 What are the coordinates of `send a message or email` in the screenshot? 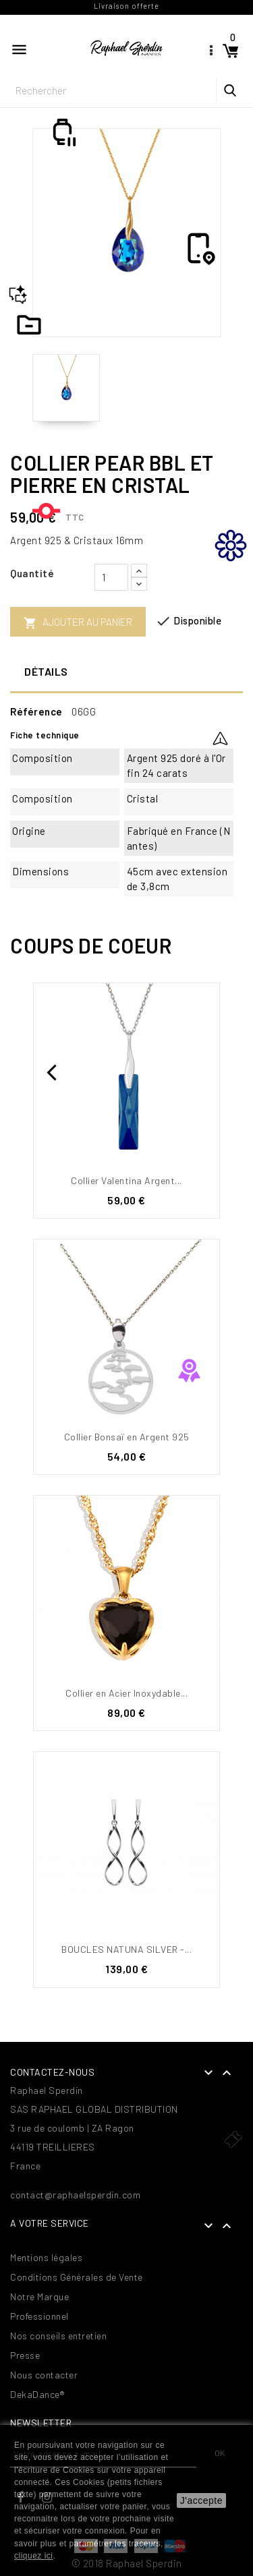 It's located at (220, 738).